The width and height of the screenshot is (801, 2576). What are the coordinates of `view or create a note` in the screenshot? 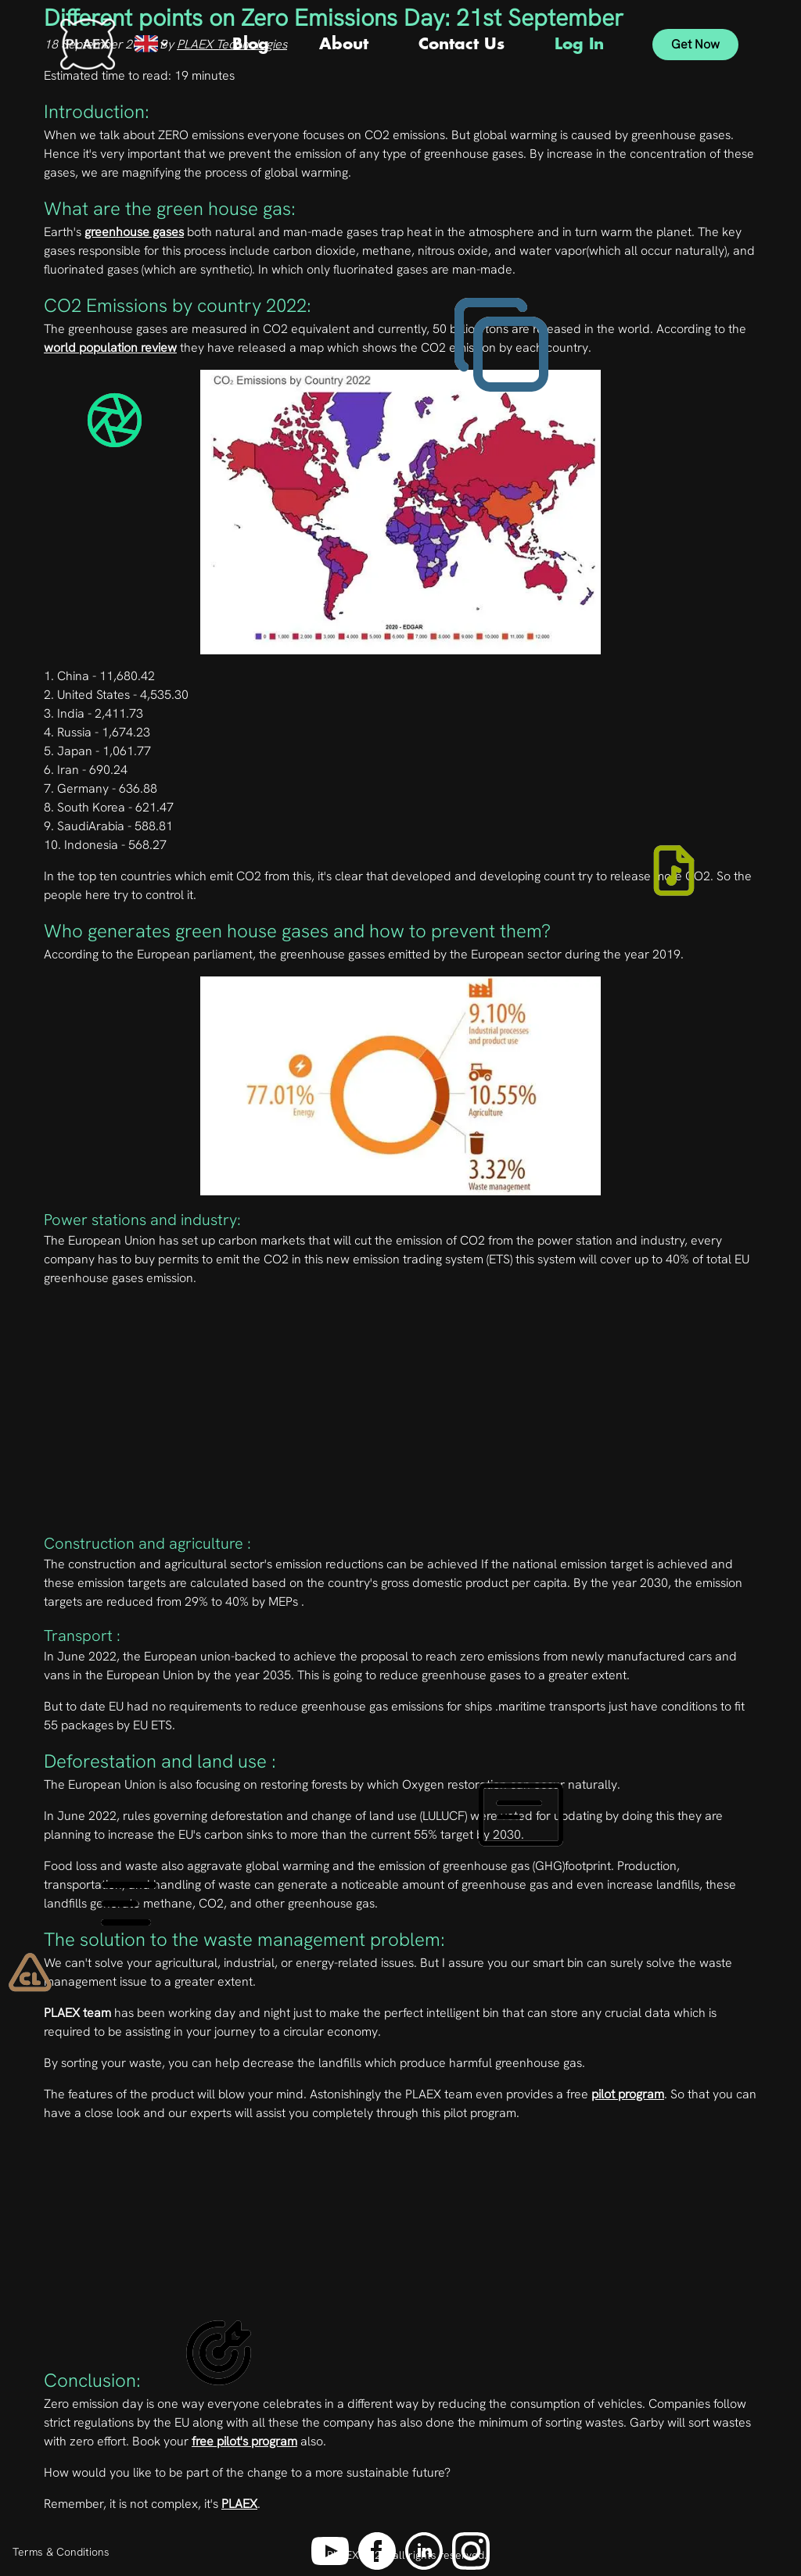 It's located at (521, 1815).